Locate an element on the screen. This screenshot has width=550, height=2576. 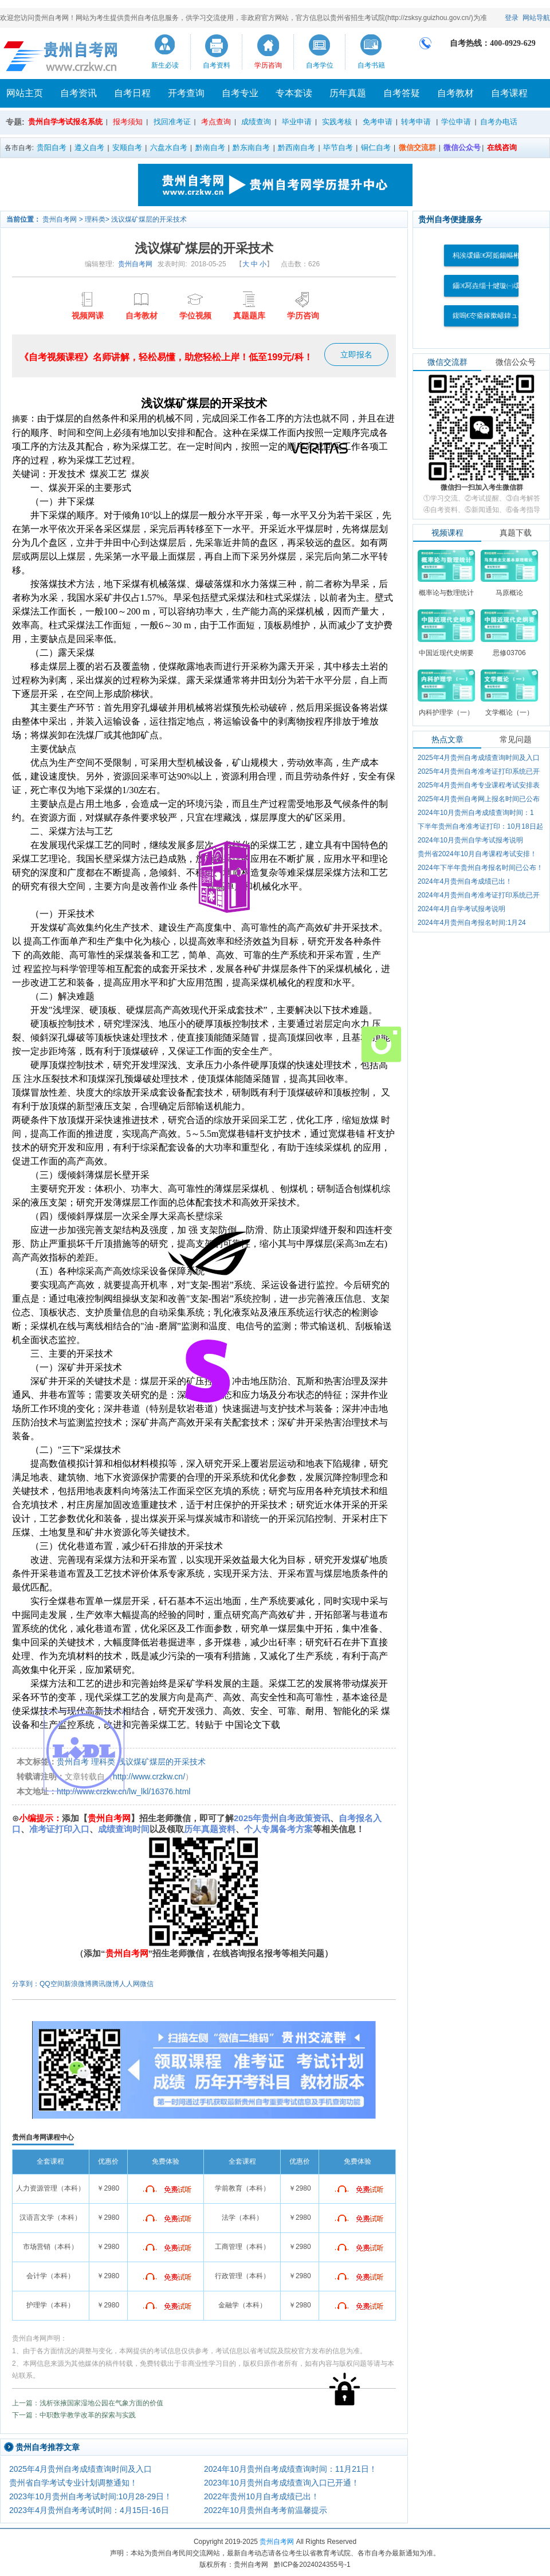
open the Lidl shopping app is located at coordinates (84, 1751).